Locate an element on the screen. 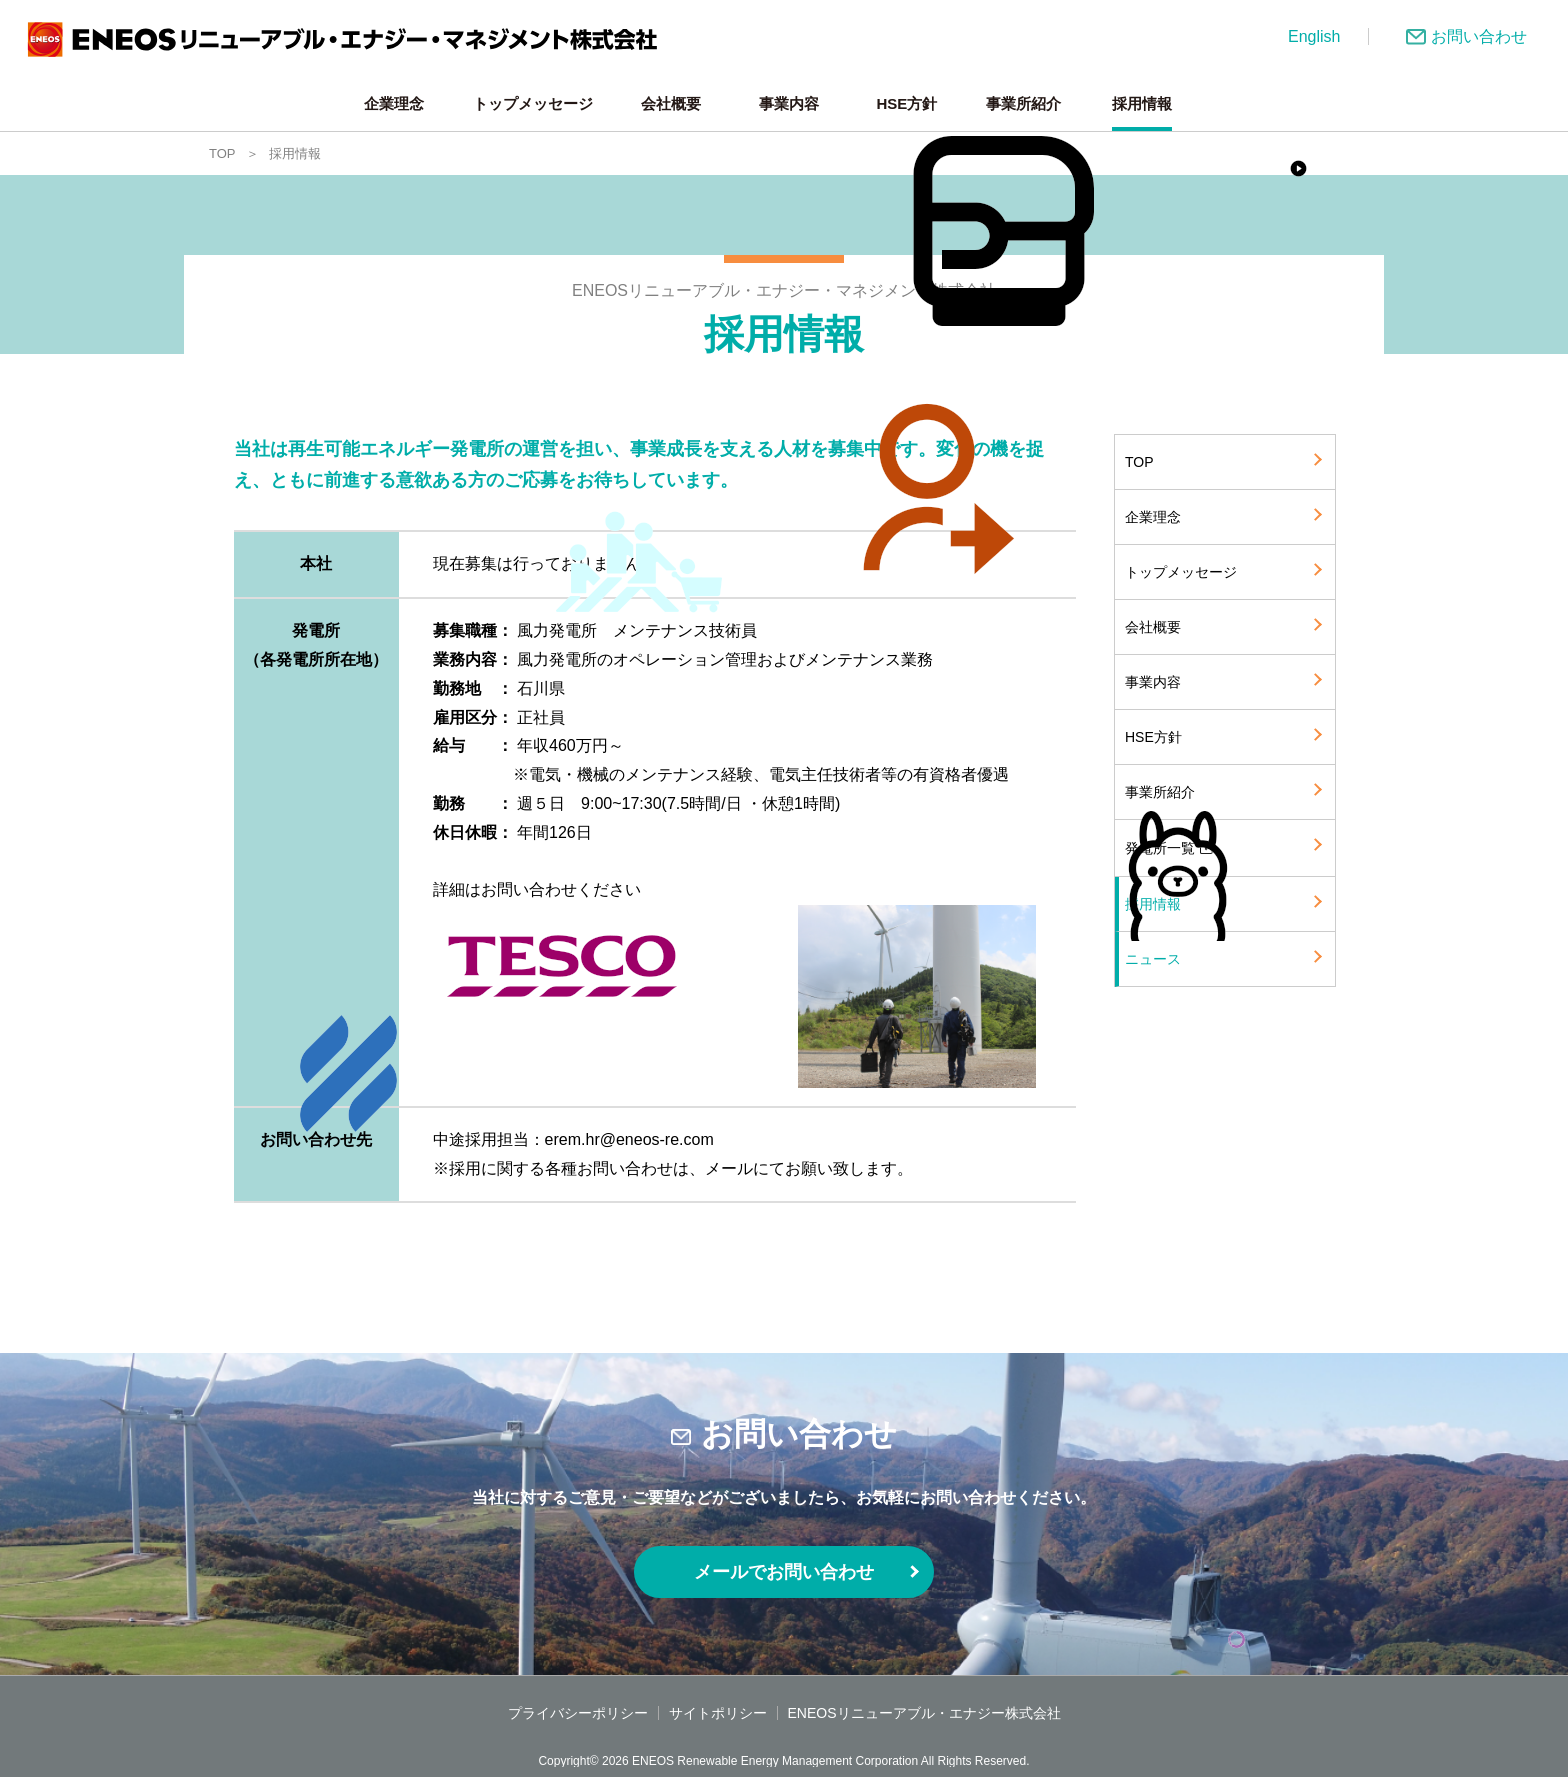 This screenshot has width=1568, height=1777. boxing or combat sports category is located at coordinates (999, 231).